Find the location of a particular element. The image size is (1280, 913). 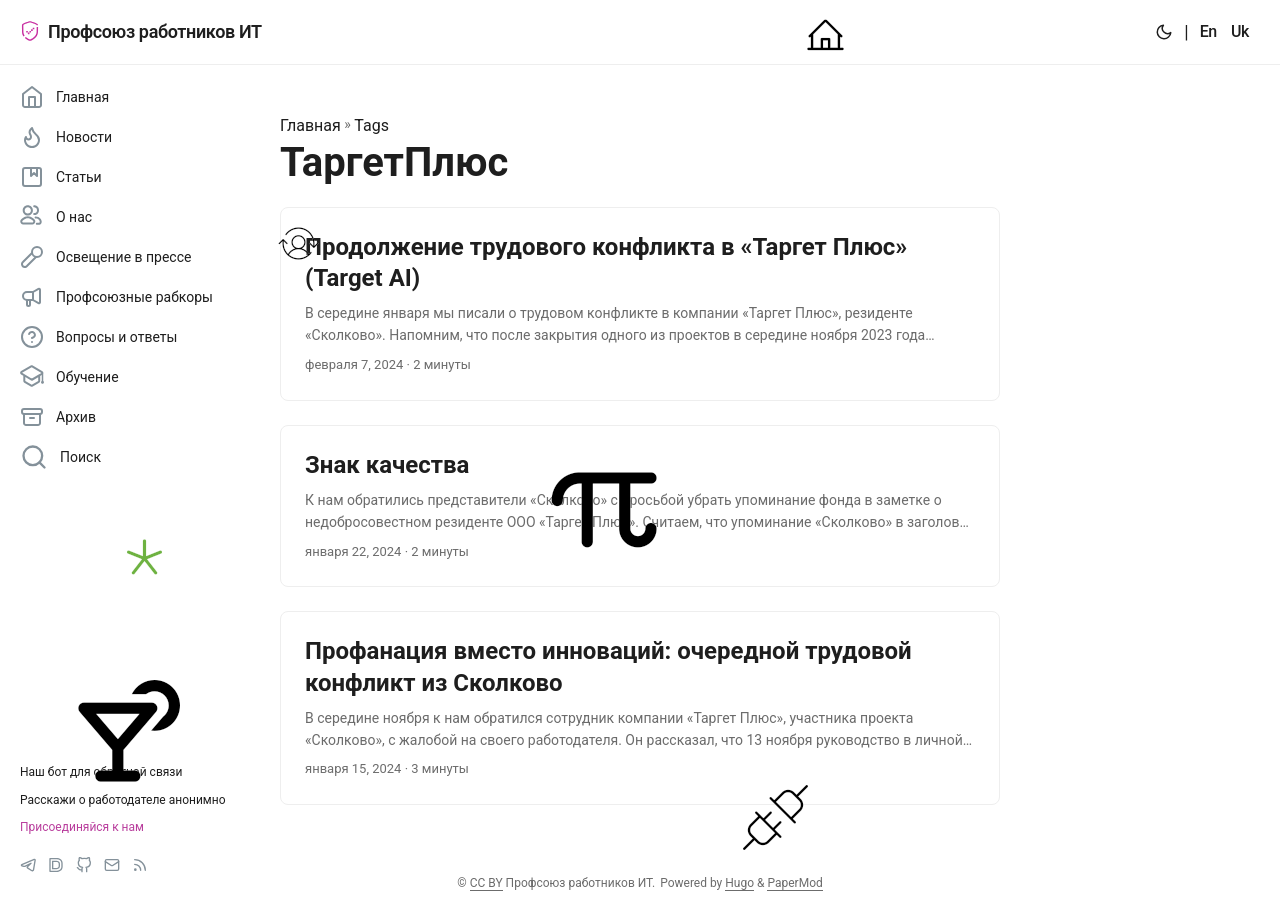

indicates a required field in a form is located at coordinates (144, 558).